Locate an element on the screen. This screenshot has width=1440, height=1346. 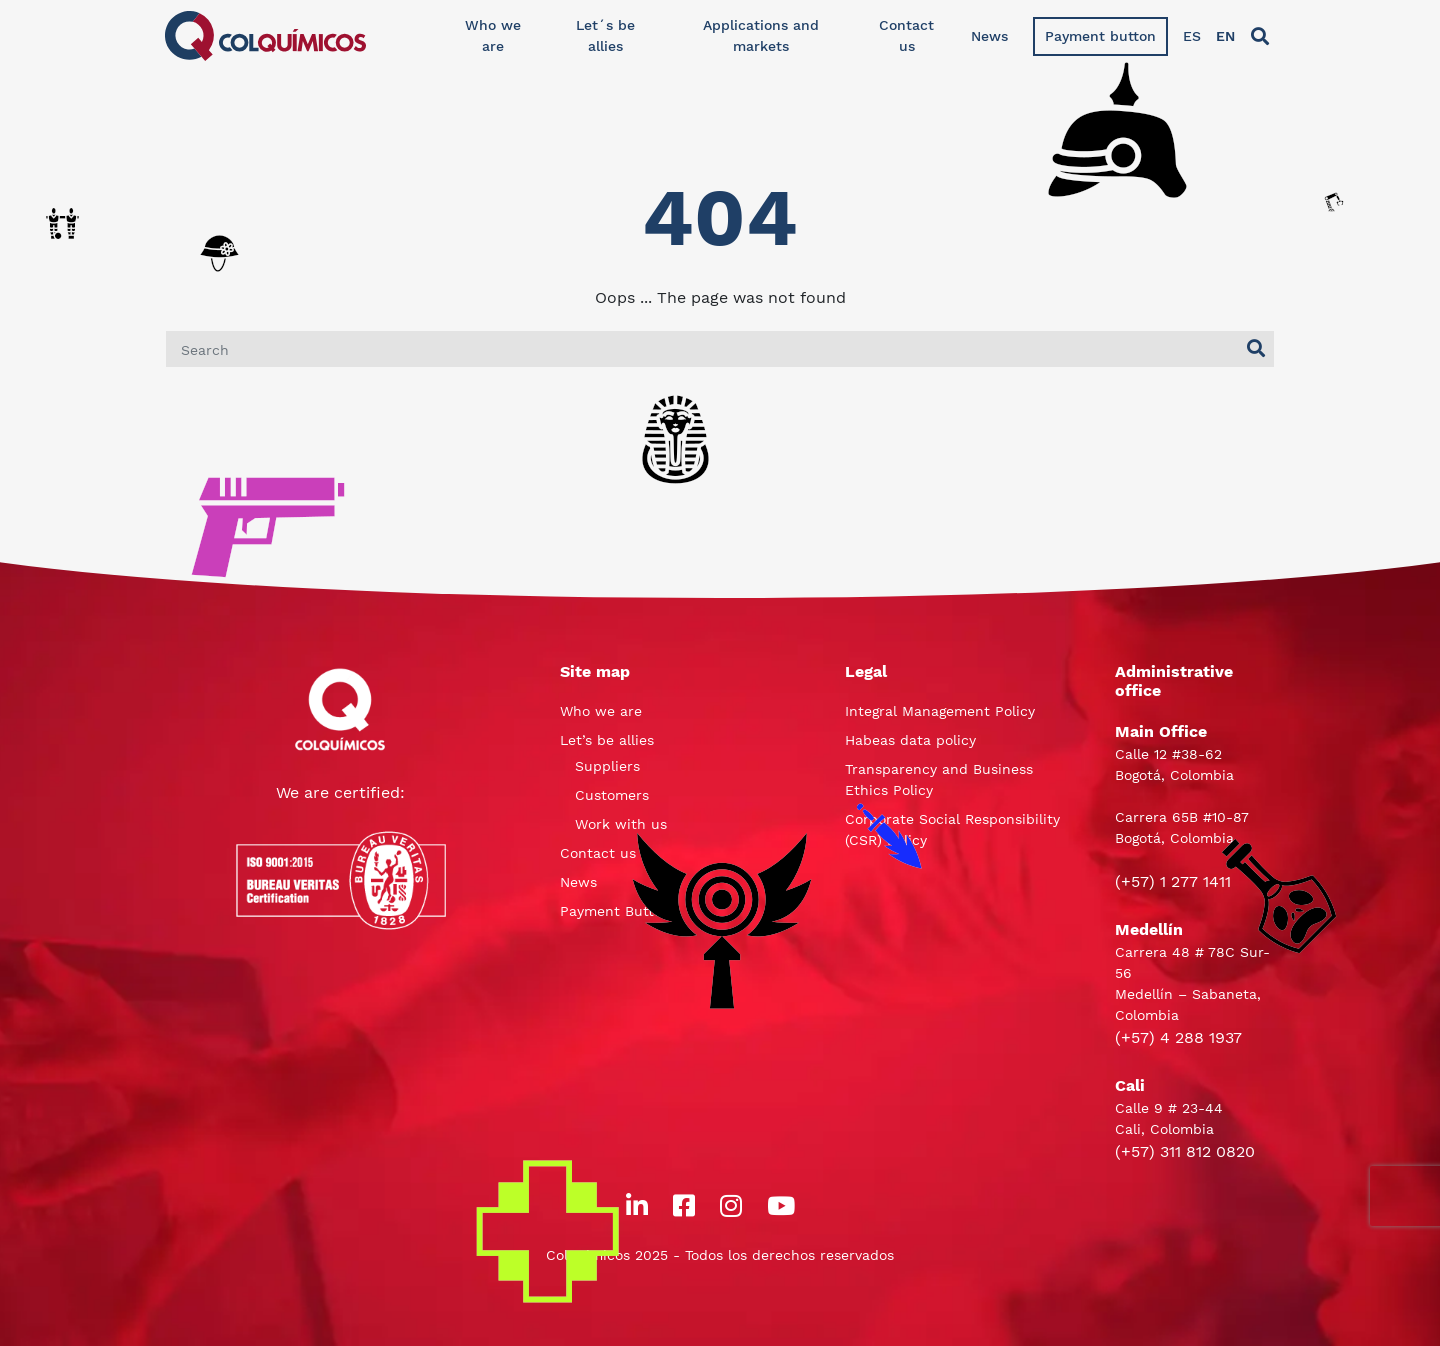
attack or melee combat action is located at coordinates (889, 836).